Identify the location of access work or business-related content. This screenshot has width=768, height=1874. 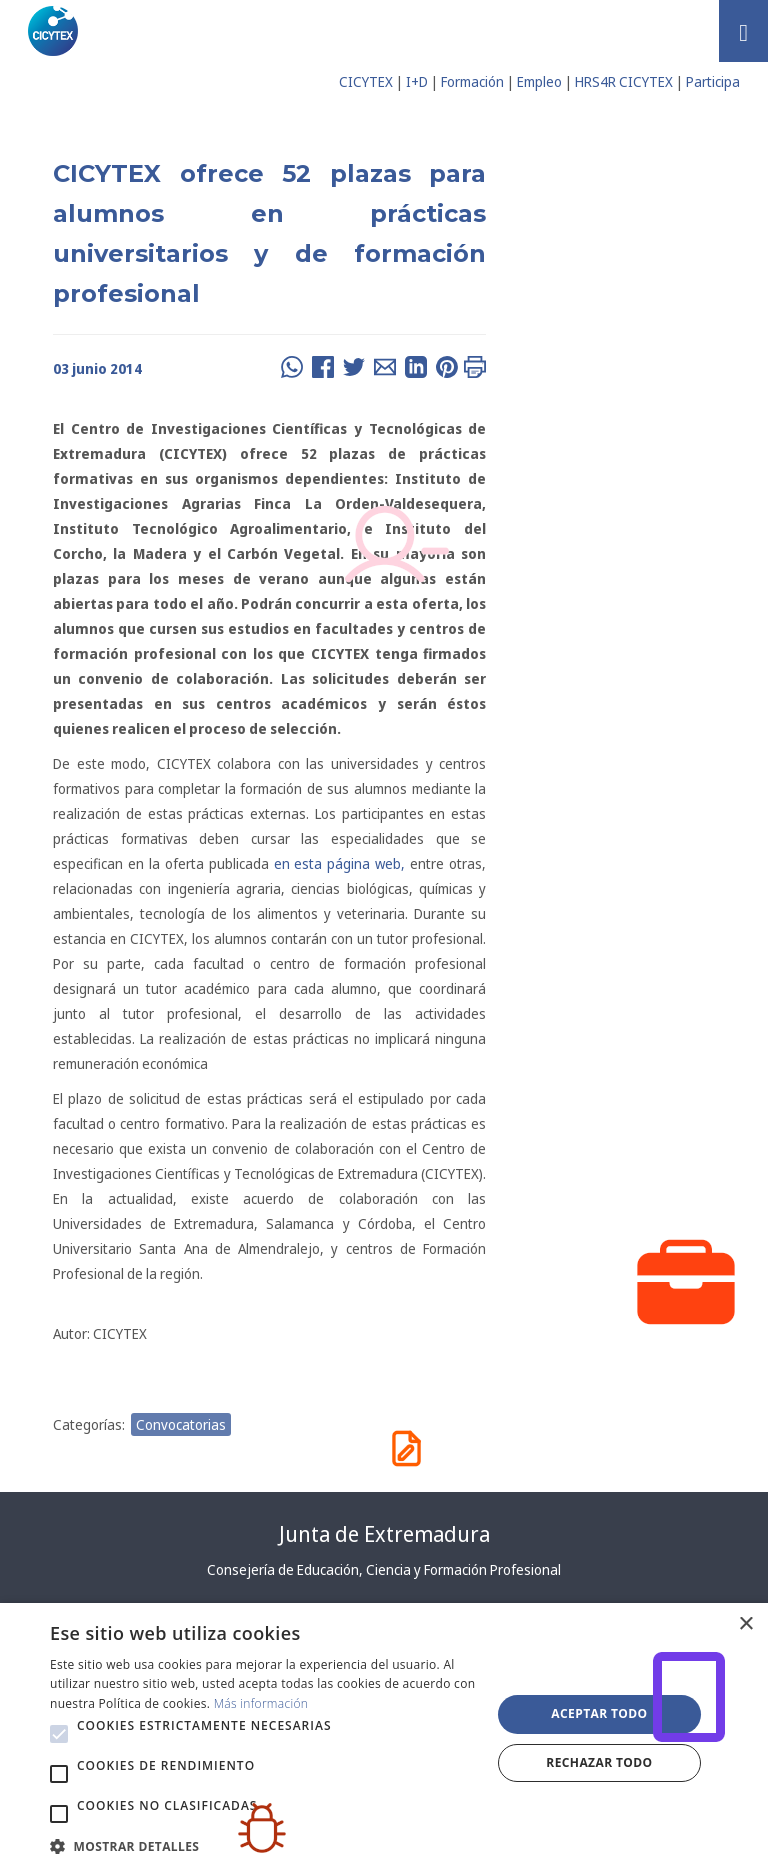
(686, 1282).